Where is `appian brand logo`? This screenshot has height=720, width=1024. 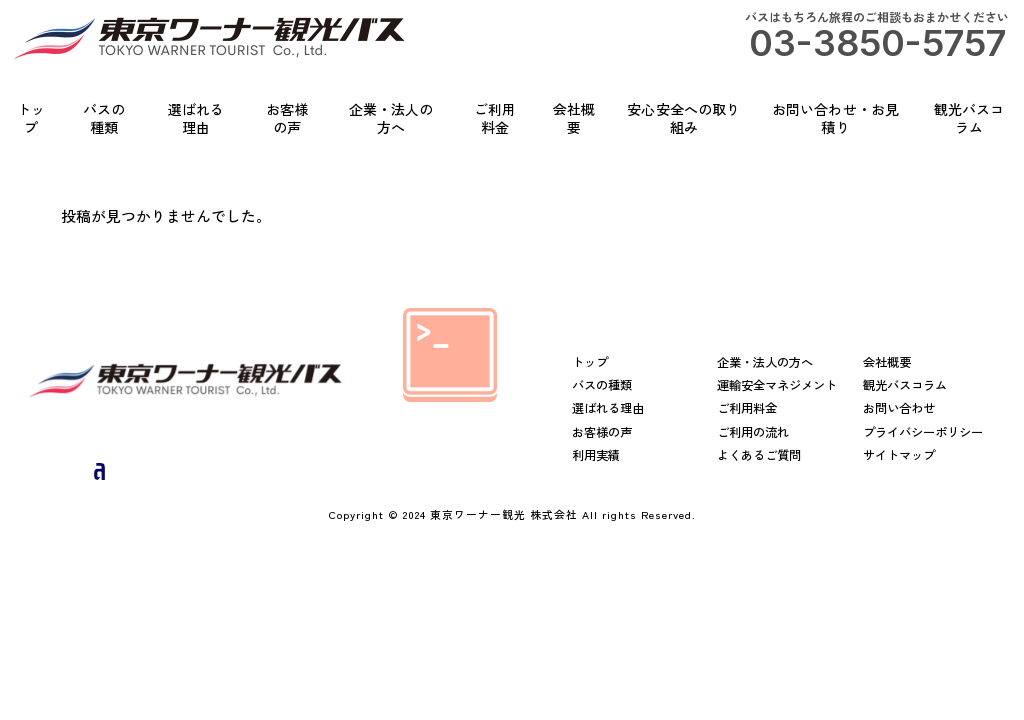
appian brand logo is located at coordinates (99, 471).